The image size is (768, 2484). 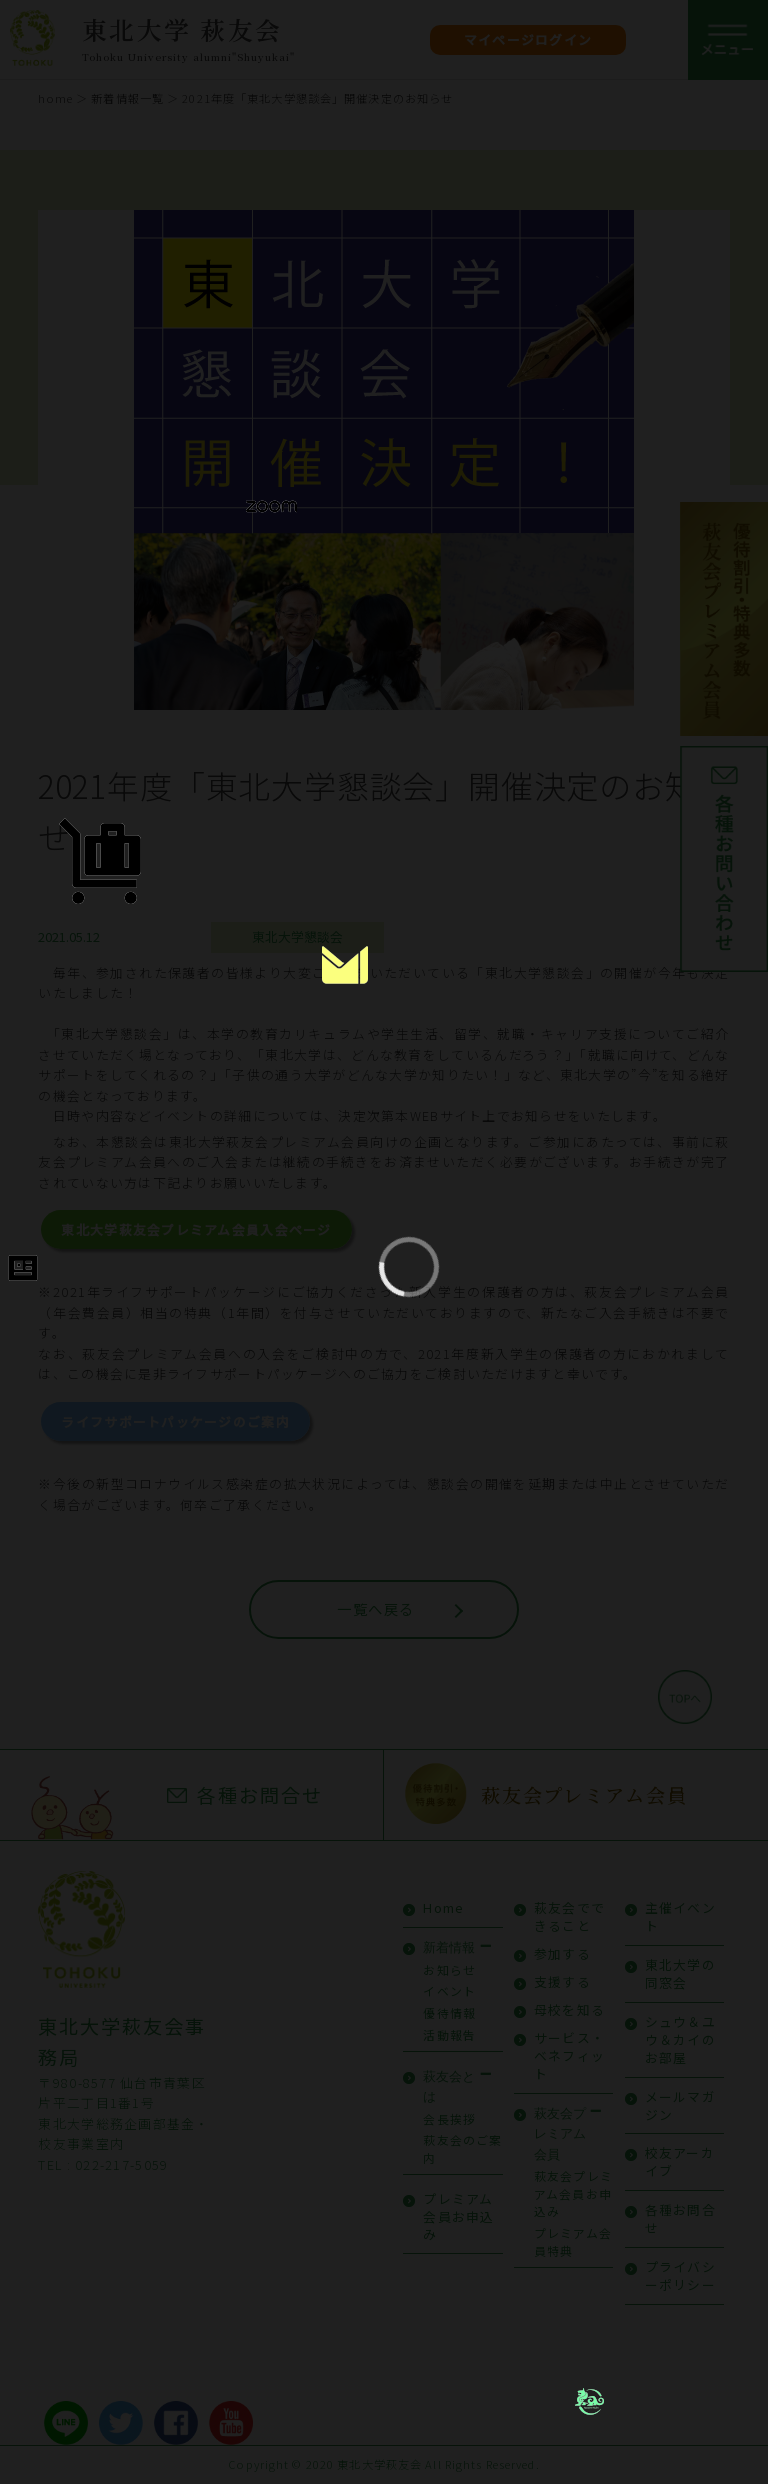 What do you see at coordinates (589, 2401) in the screenshot?
I see `Apache Kylin project logo` at bounding box center [589, 2401].